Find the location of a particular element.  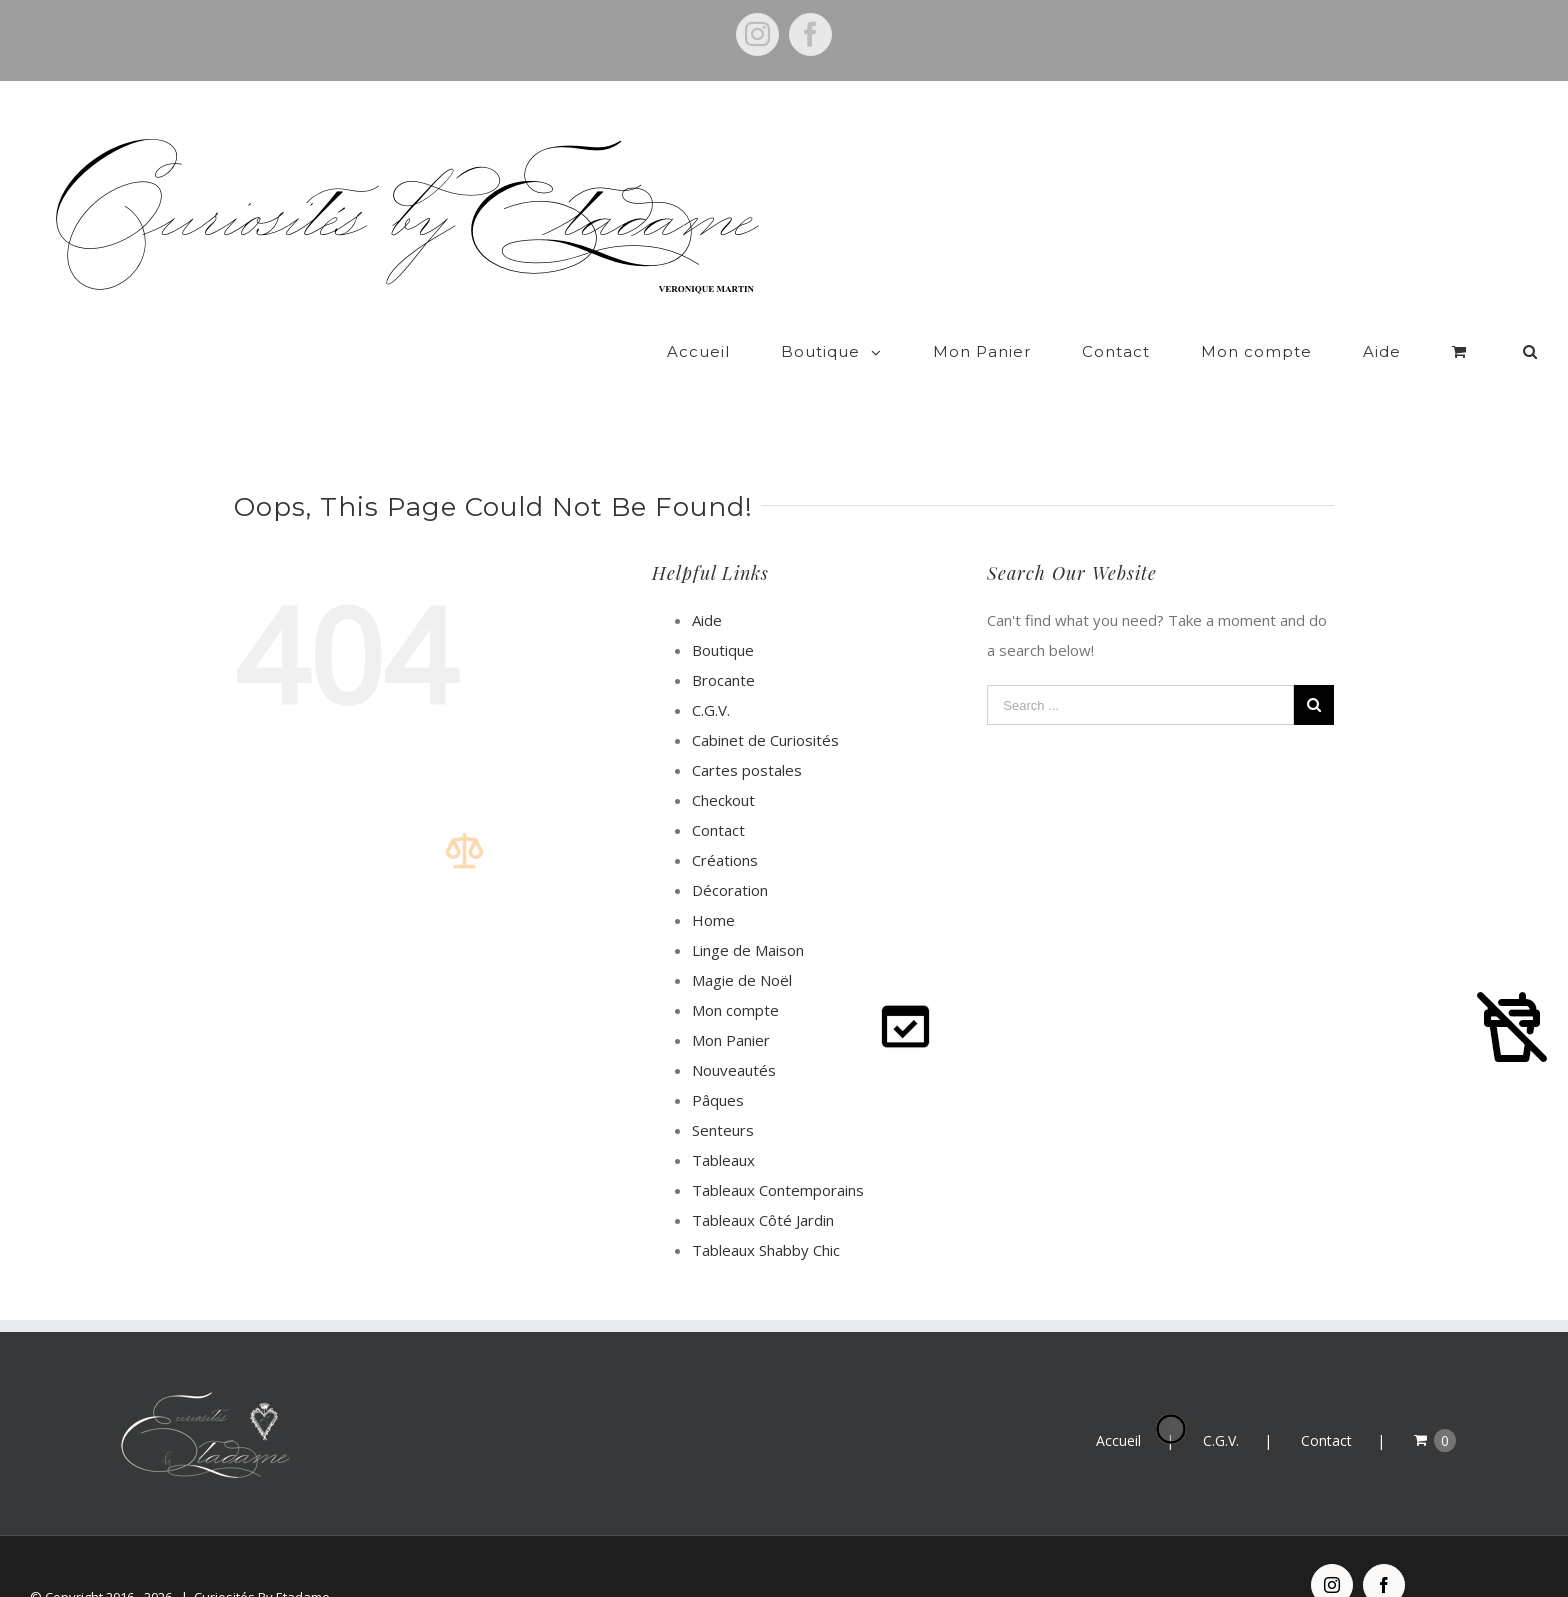

no beverages allowed is located at coordinates (1512, 1027).